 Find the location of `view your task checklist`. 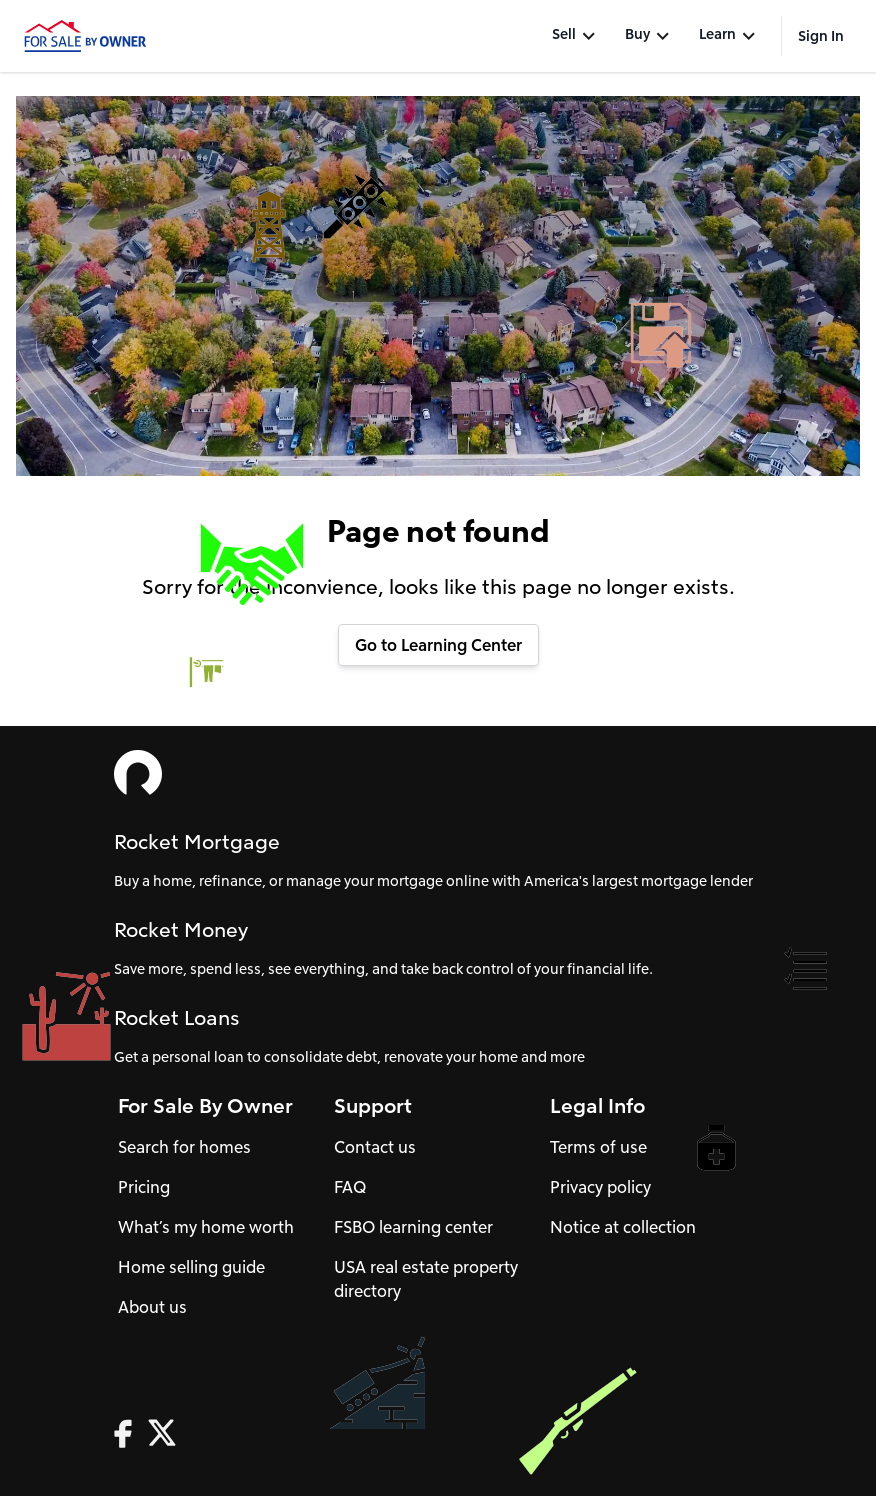

view your task checklist is located at coordinates (808, 971).